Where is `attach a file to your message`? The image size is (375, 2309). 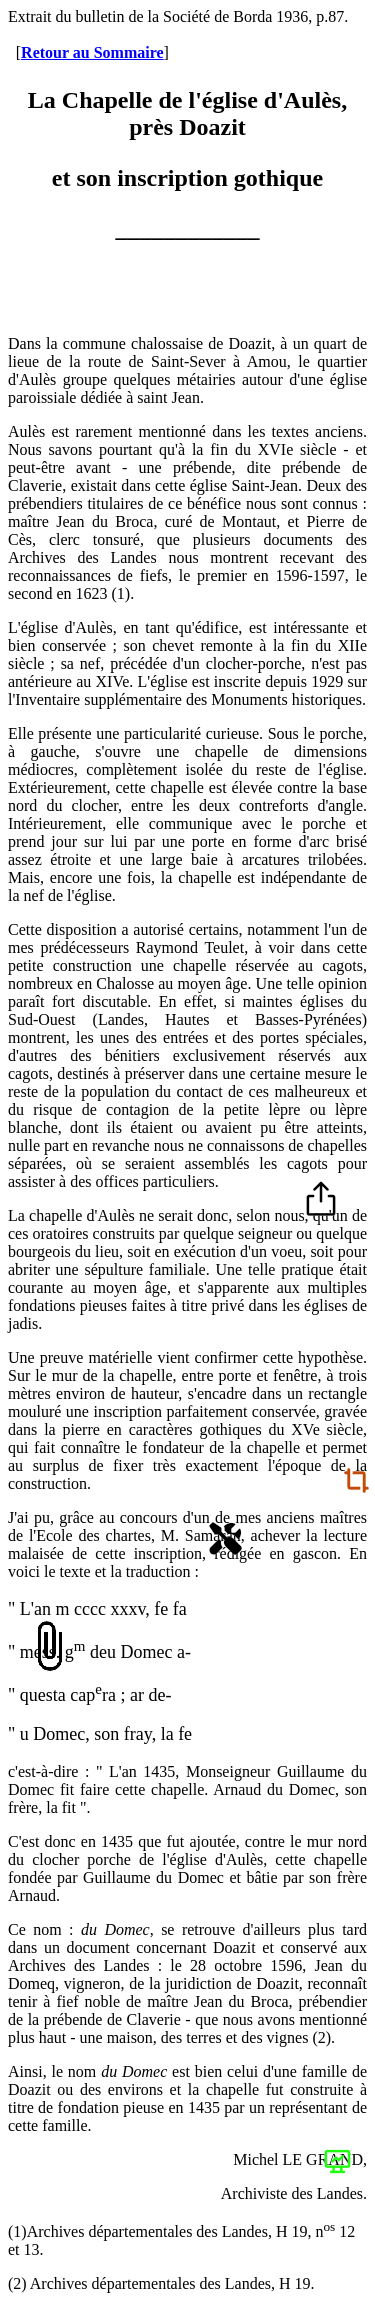 attach a file to your message is located at coordinates (49, 1646).